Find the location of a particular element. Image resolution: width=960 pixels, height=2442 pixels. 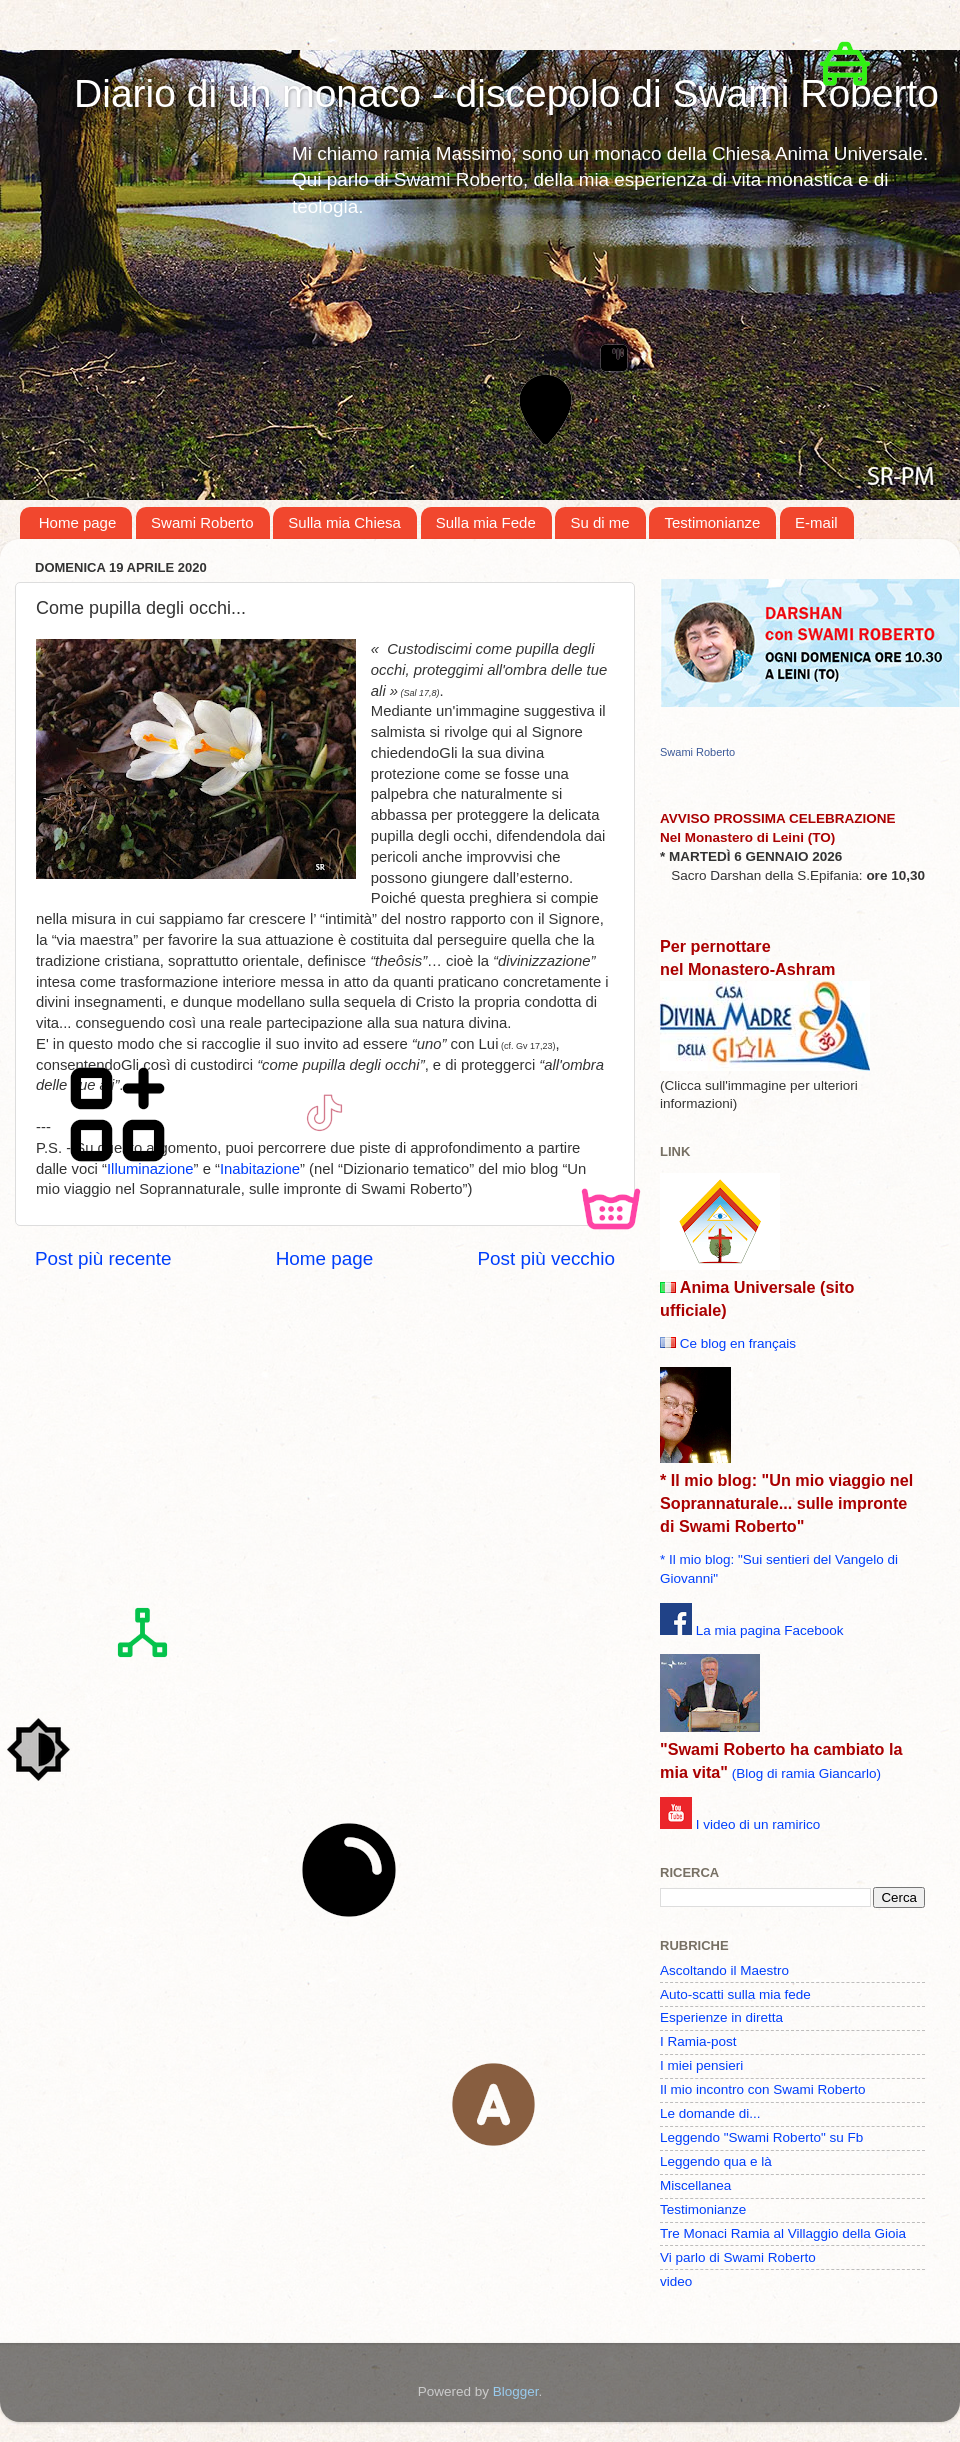

open app drawer or menu is located at coordinates (117, 1114).